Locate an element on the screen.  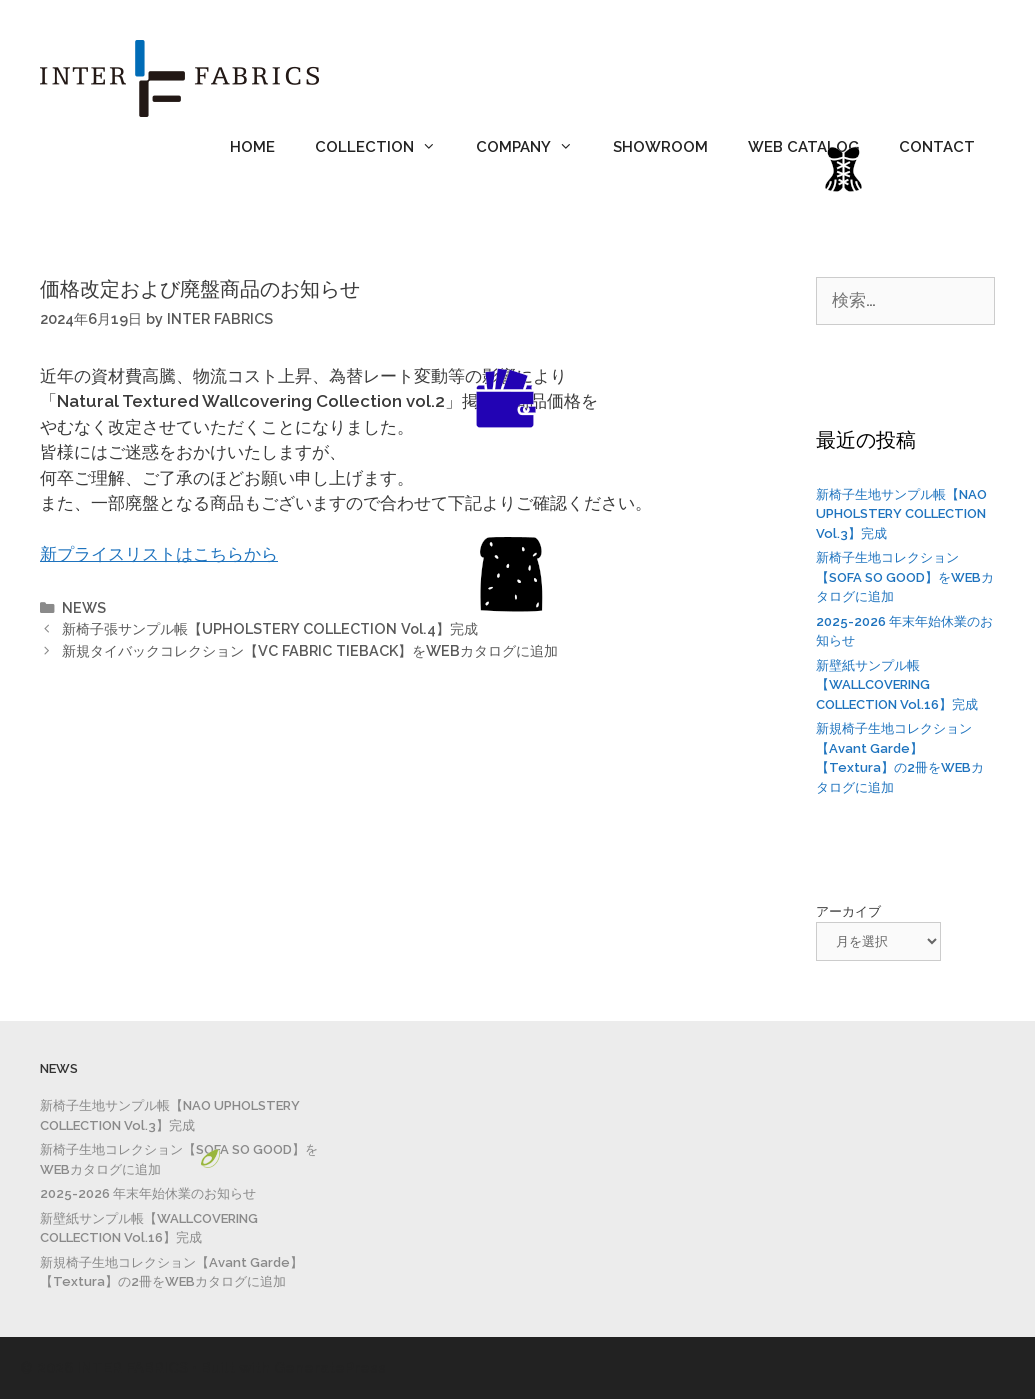
access your wallet or payment methods is located at coordinates (505, 399).